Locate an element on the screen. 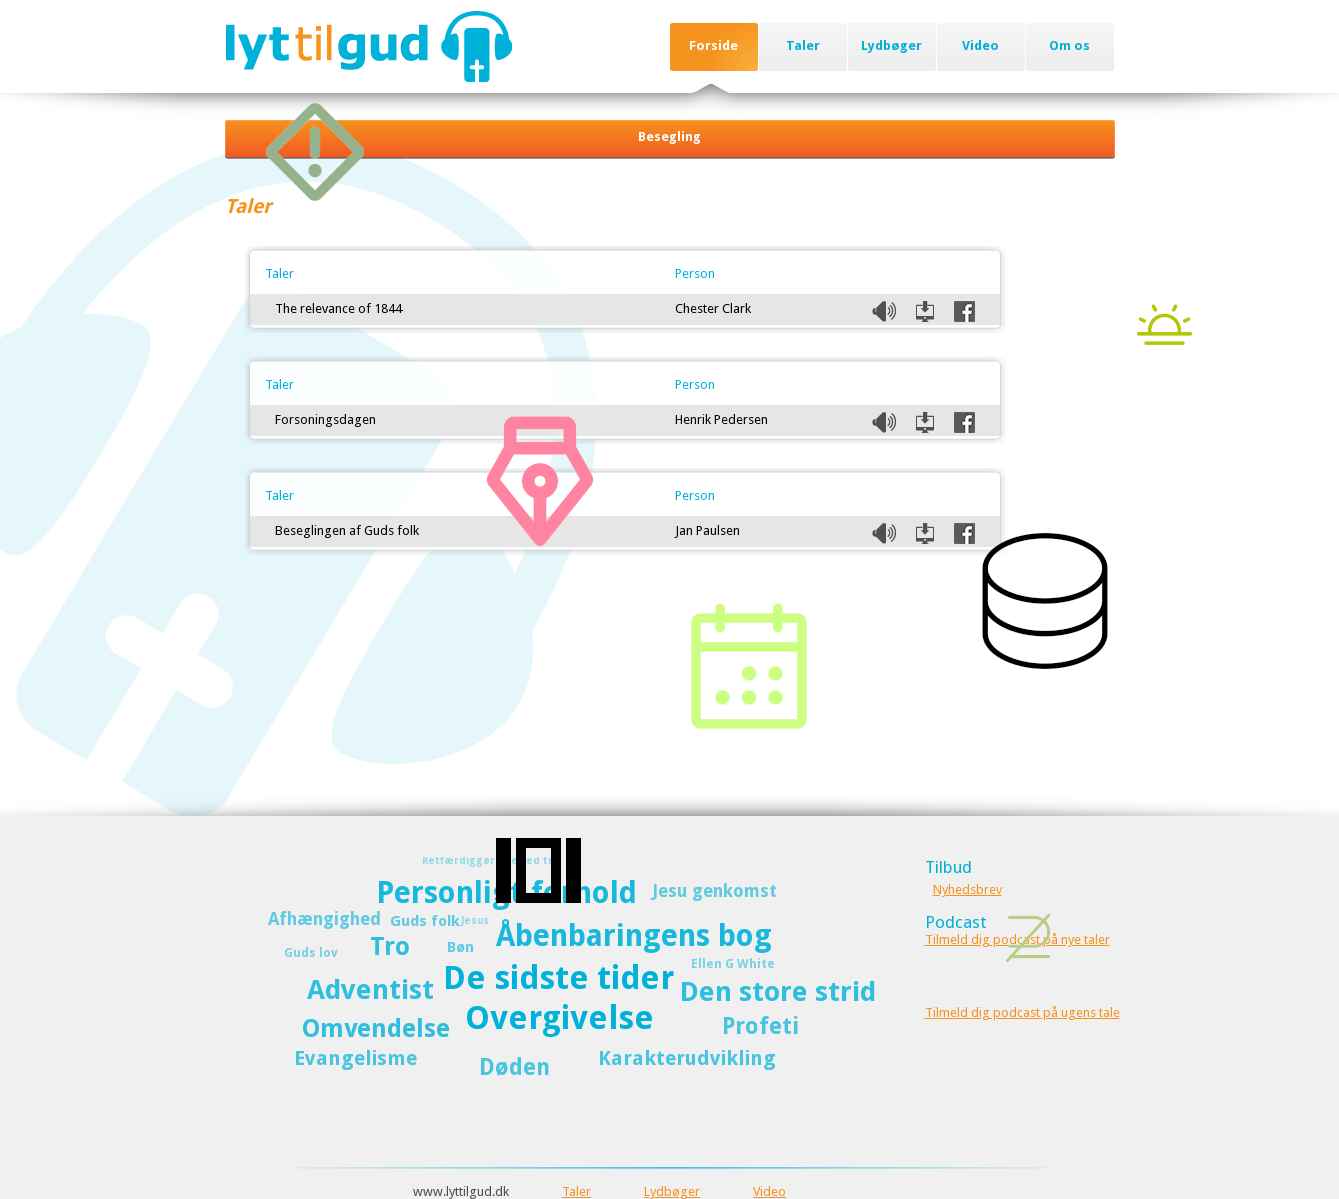 This screenshot has width=1339, height=1199. toggle sunrise or sunset display mode is located at coordinates (1164, 326).